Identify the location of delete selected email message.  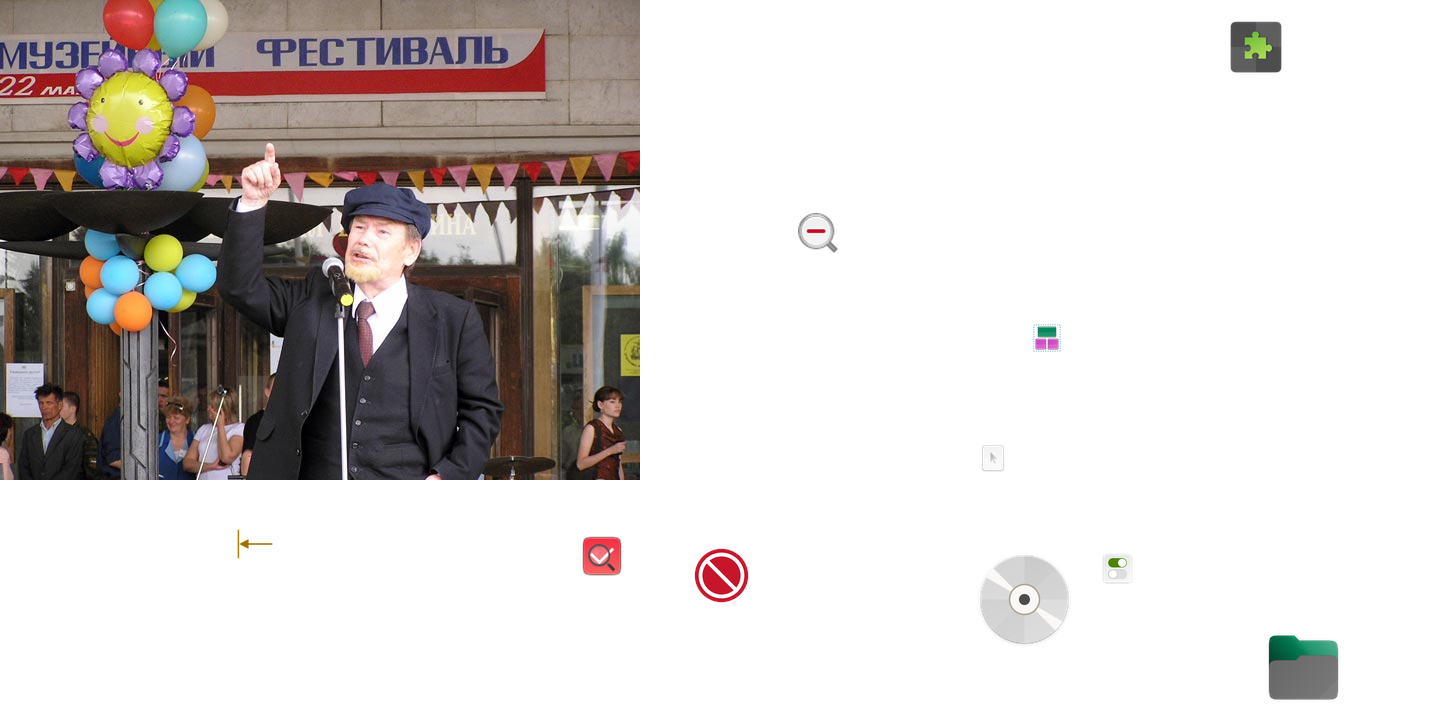
(721, 575).